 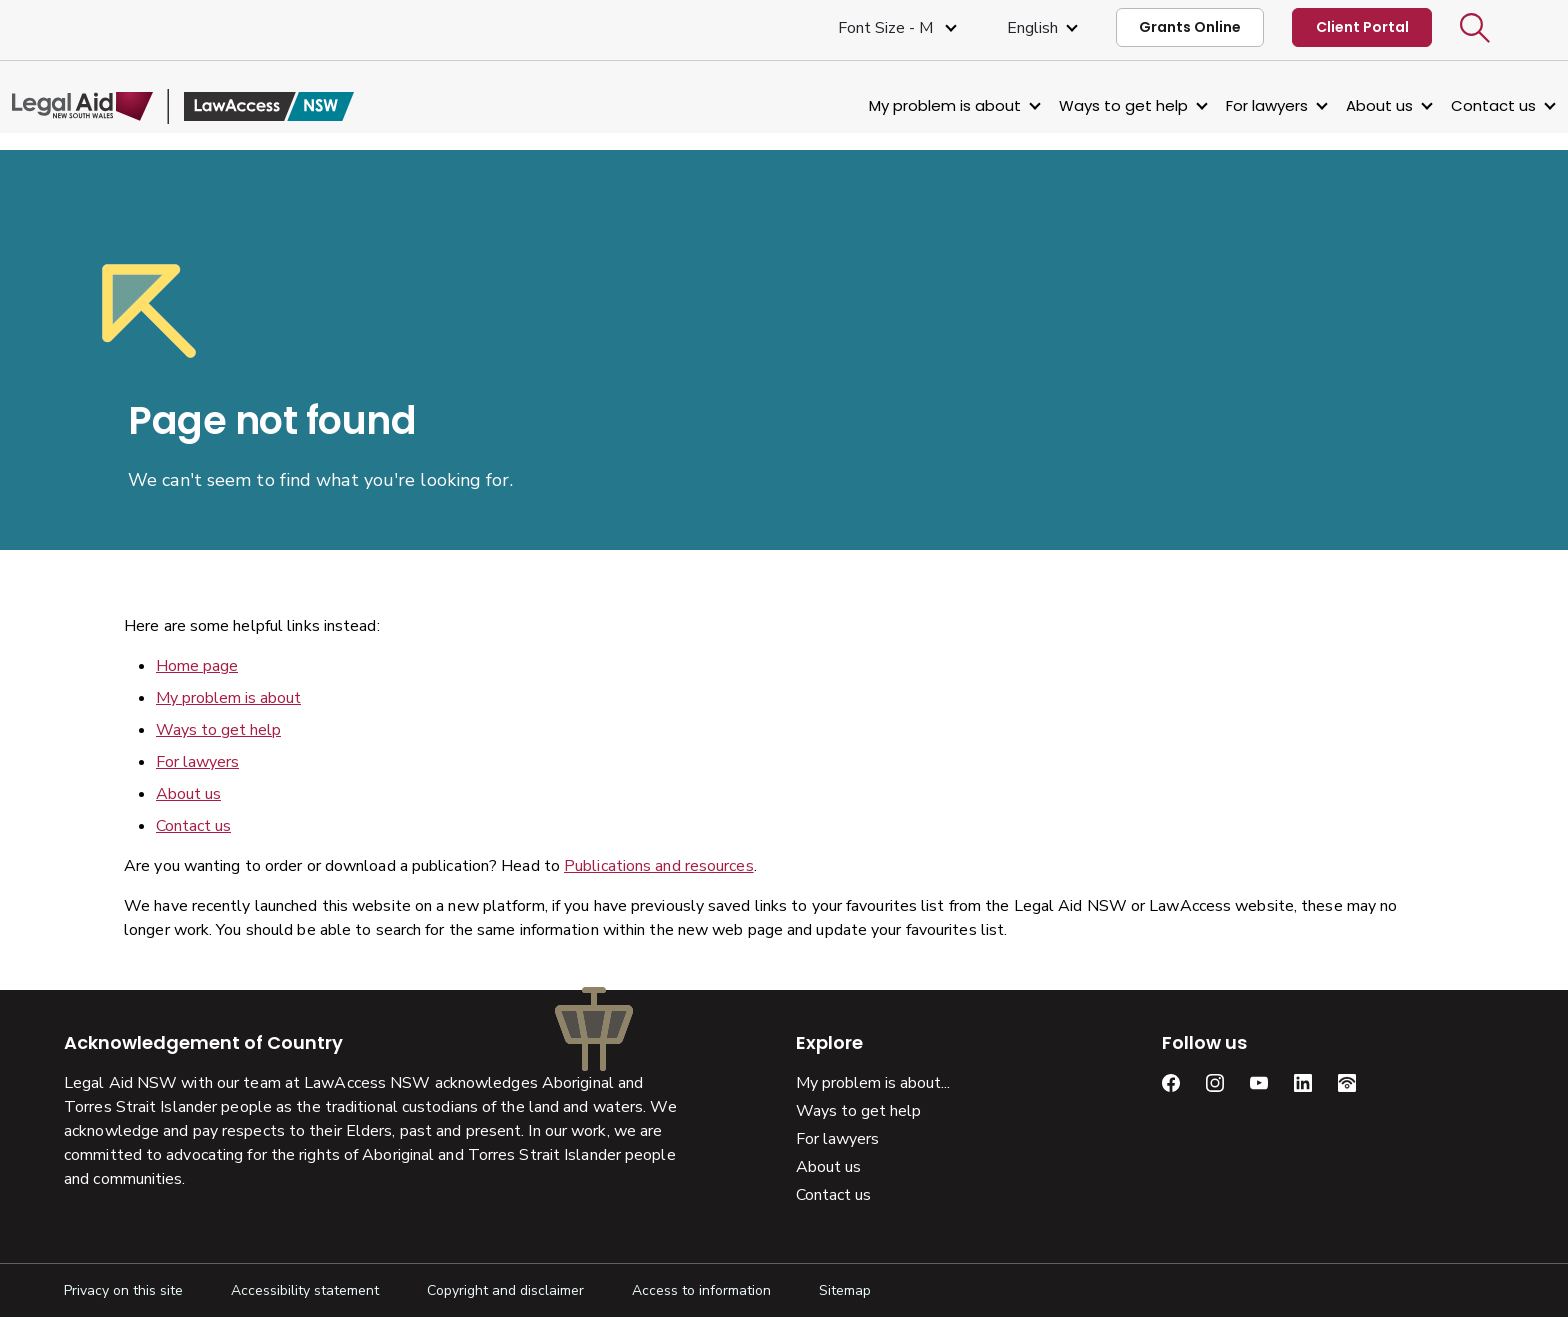 I want to click on access air traffic control features, so click(x=594, y=1029).